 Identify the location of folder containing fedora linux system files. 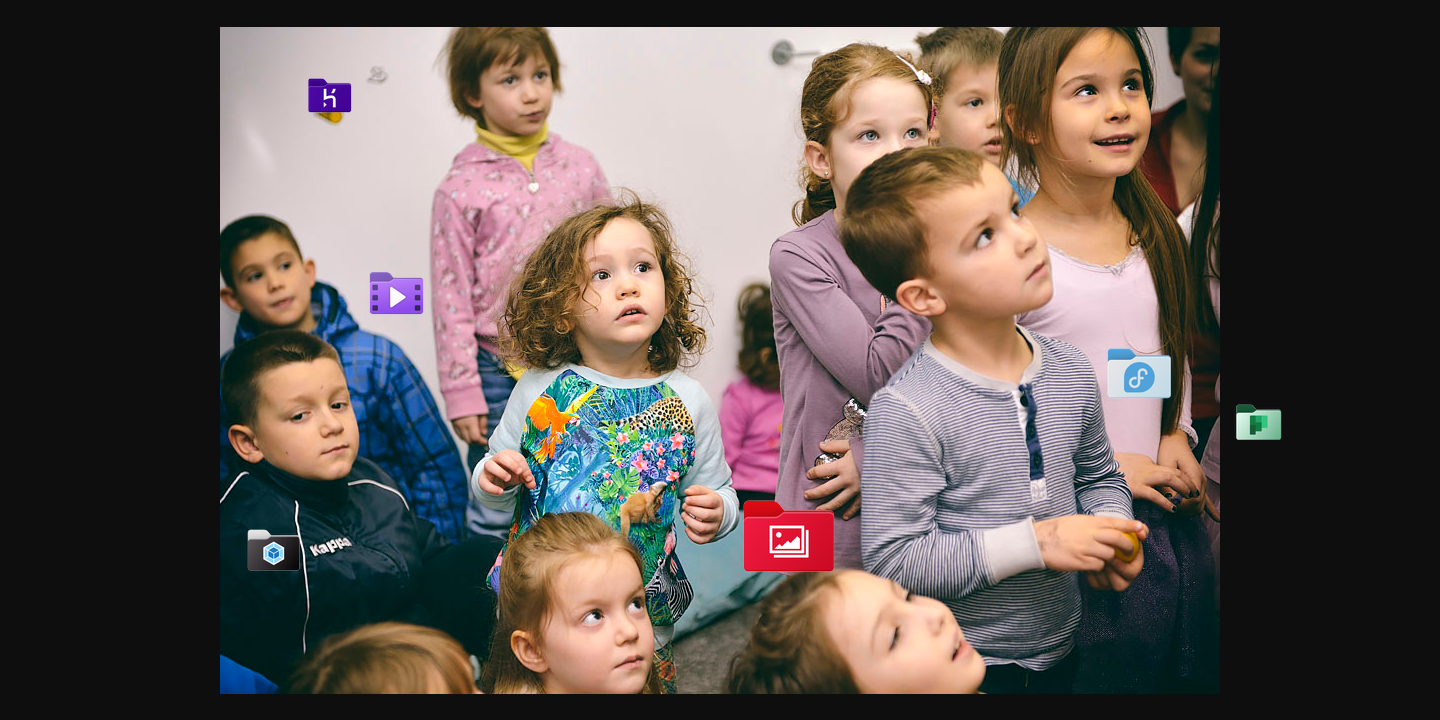
(1139, 375).